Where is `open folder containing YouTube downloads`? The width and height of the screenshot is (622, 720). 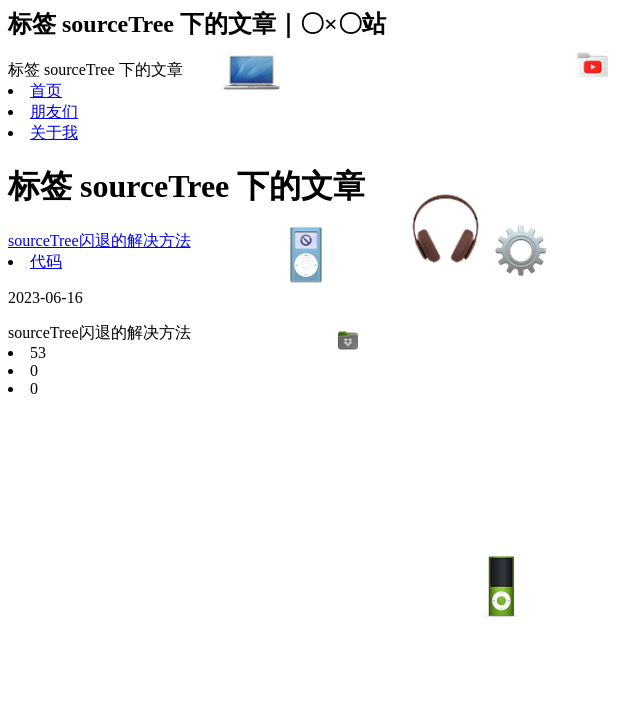 open folder containing YouTube downloads is located at coordinates (592, 65).